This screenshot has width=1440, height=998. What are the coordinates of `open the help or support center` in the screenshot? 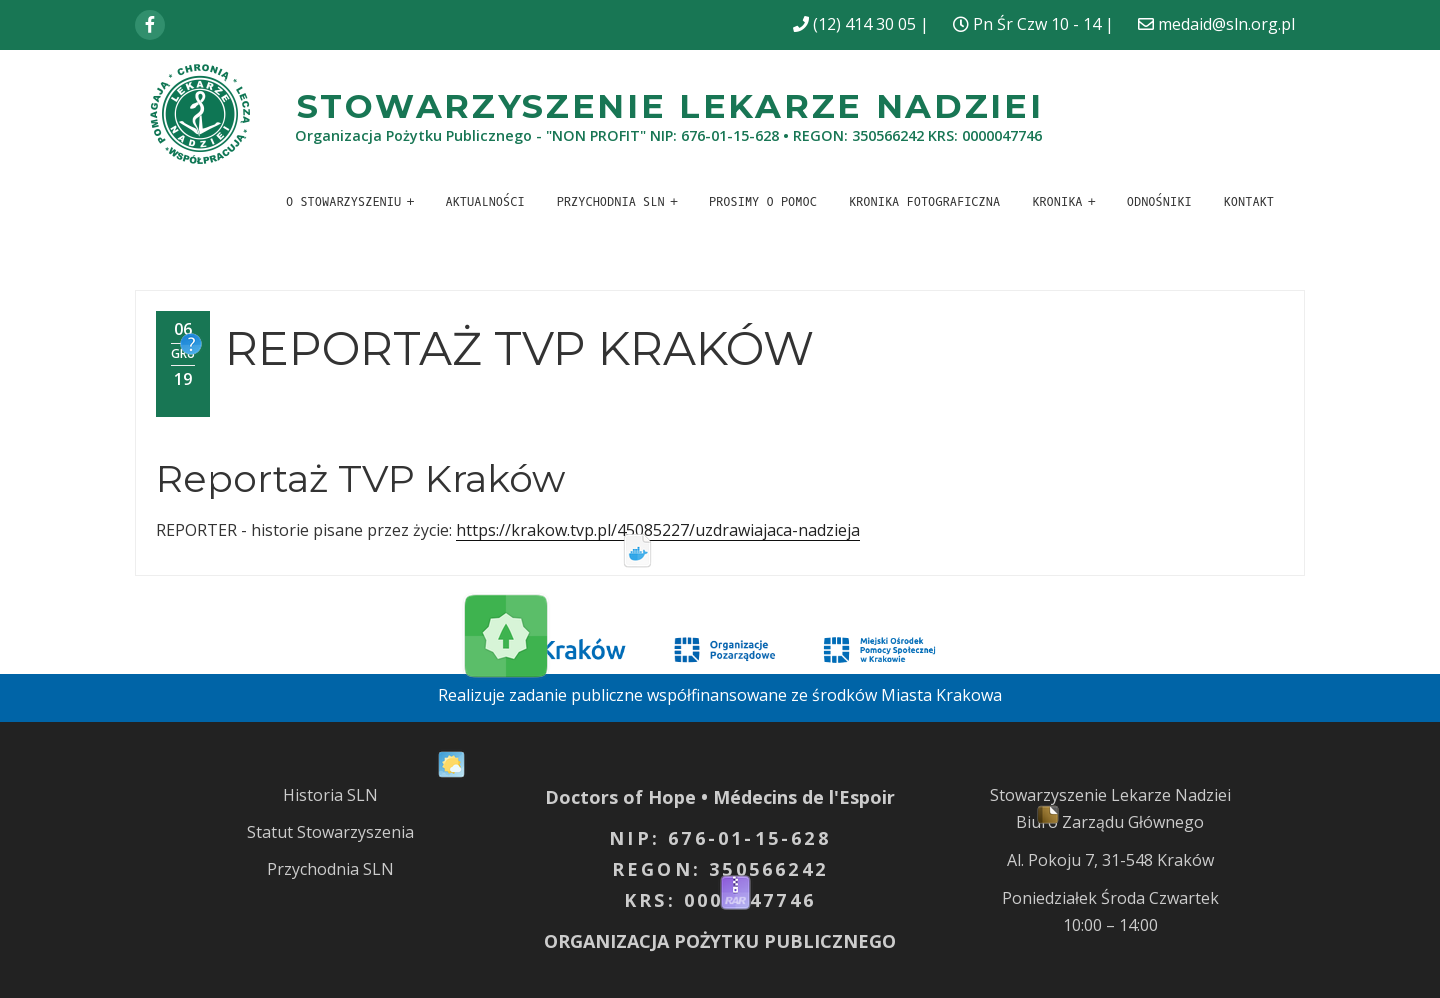 It's located at (191, 344).